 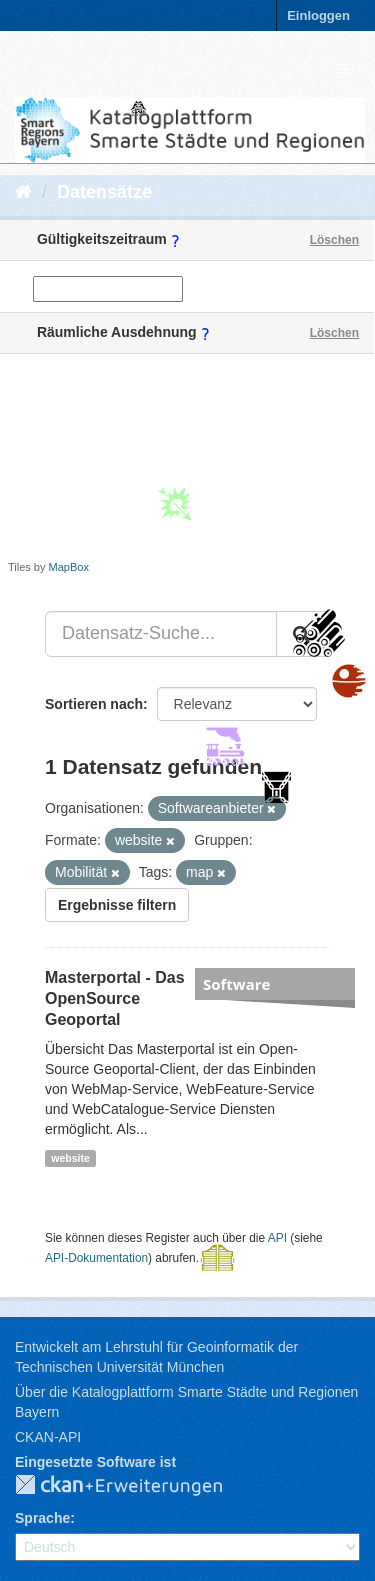 What do you see at coordinates (174, 503) in the screenshot?
I see `search with enhanced or powerful results` at bounding box center [174, 503].